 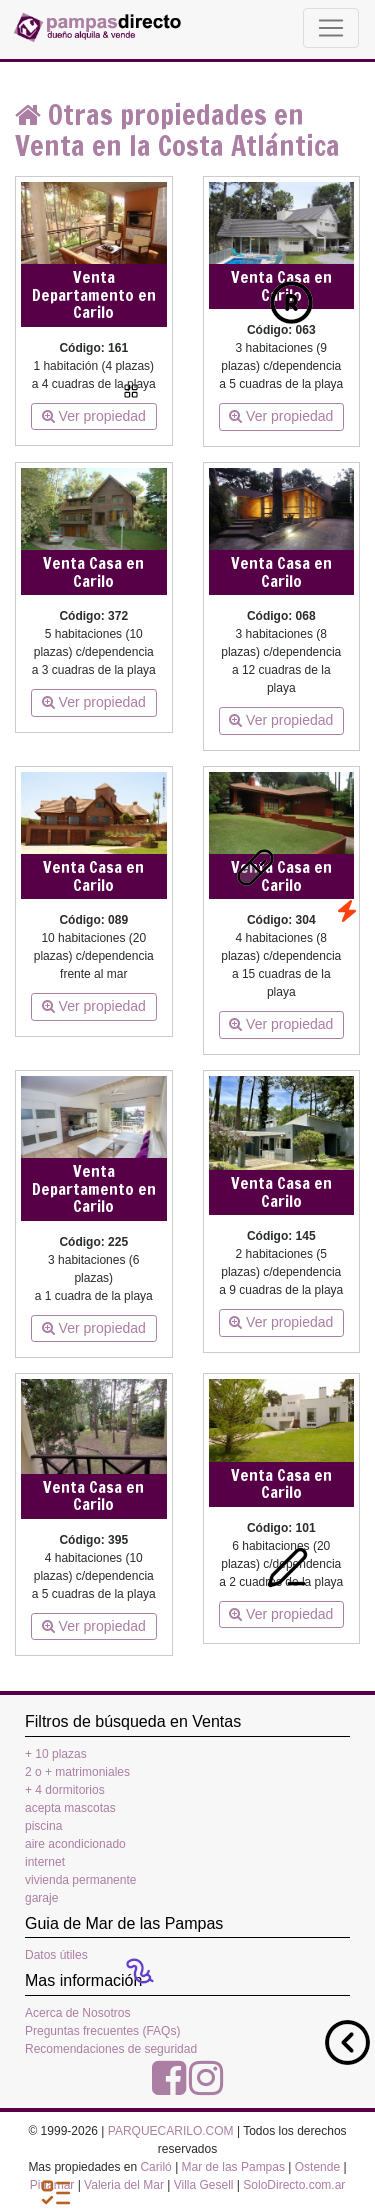 What do you see at coordinates (56, 2193) in the screenshot?
I see `view your to-do list` at bounding box center [56, 2193].